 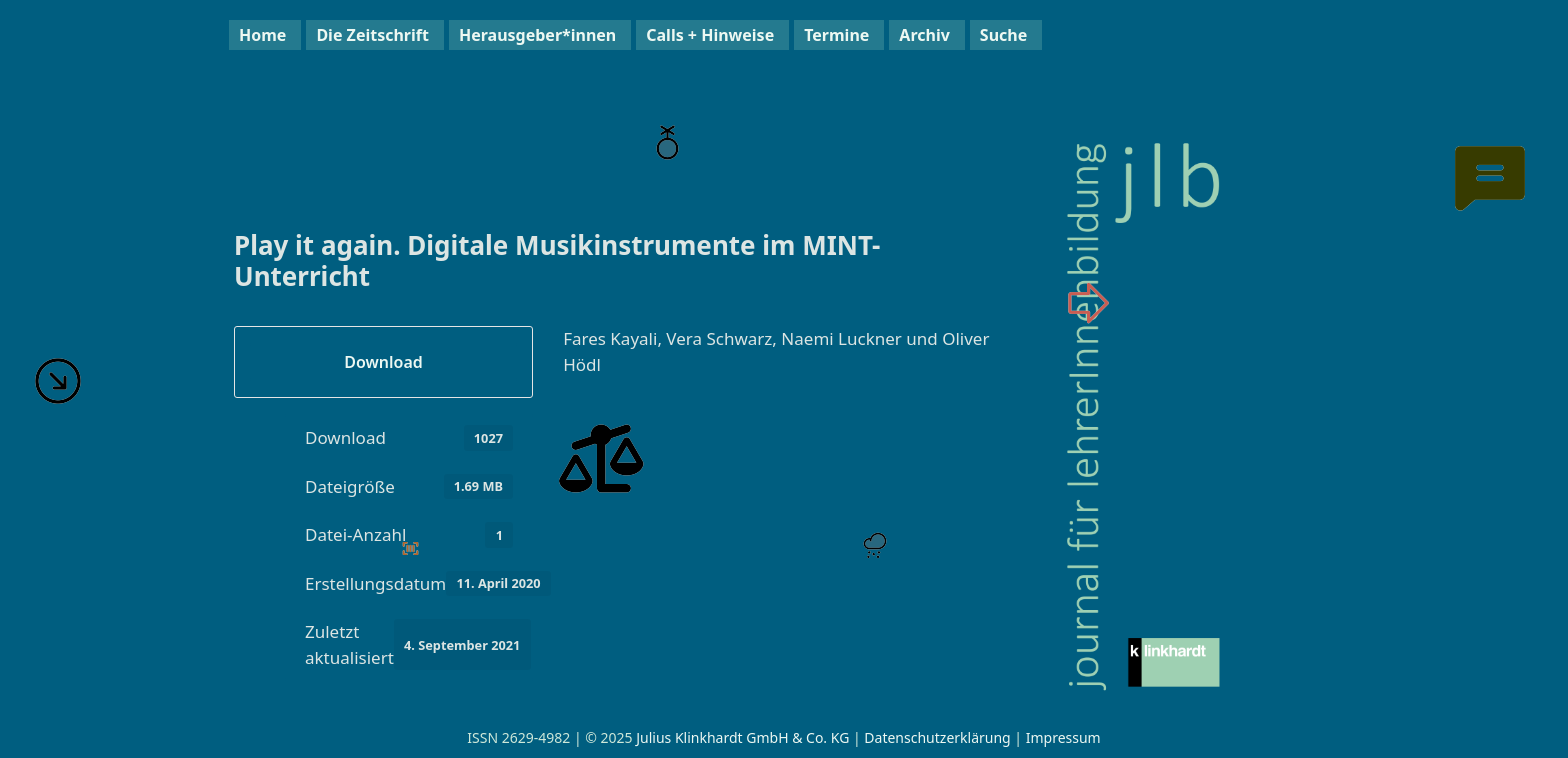 I want to click on navigate to the next item or step, so click(x=1087, y=303).